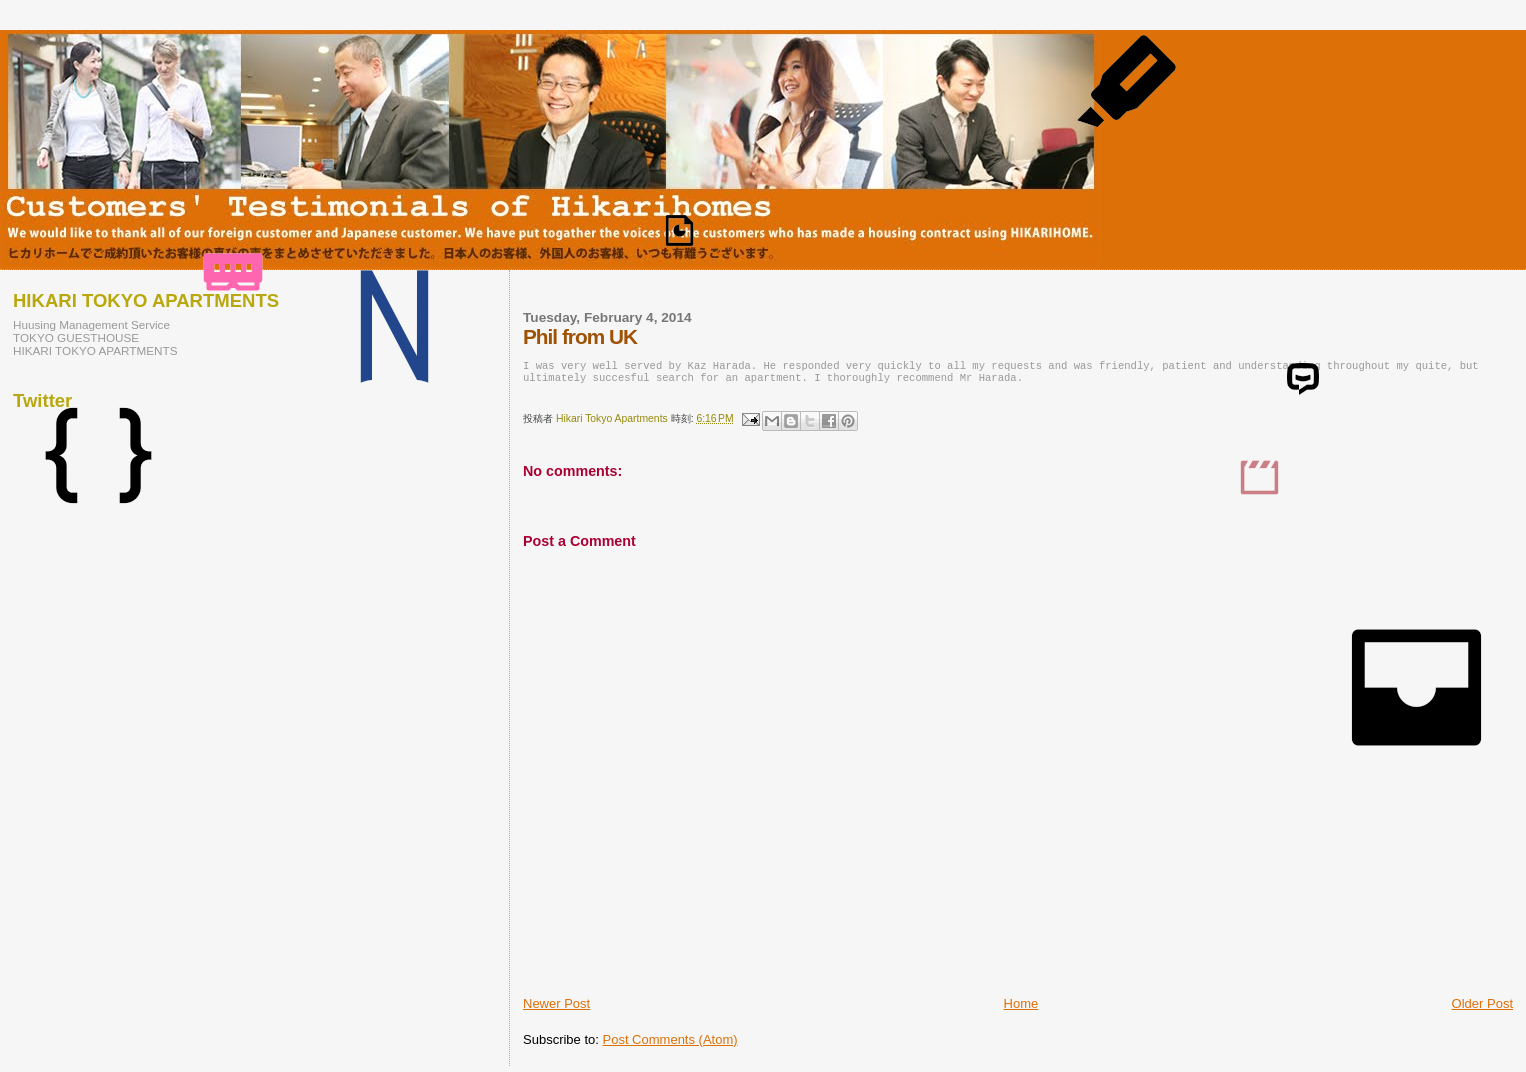  Describe the element at coordinates (394, 326) in the screenshot. I see `open Netflix app` at that location.